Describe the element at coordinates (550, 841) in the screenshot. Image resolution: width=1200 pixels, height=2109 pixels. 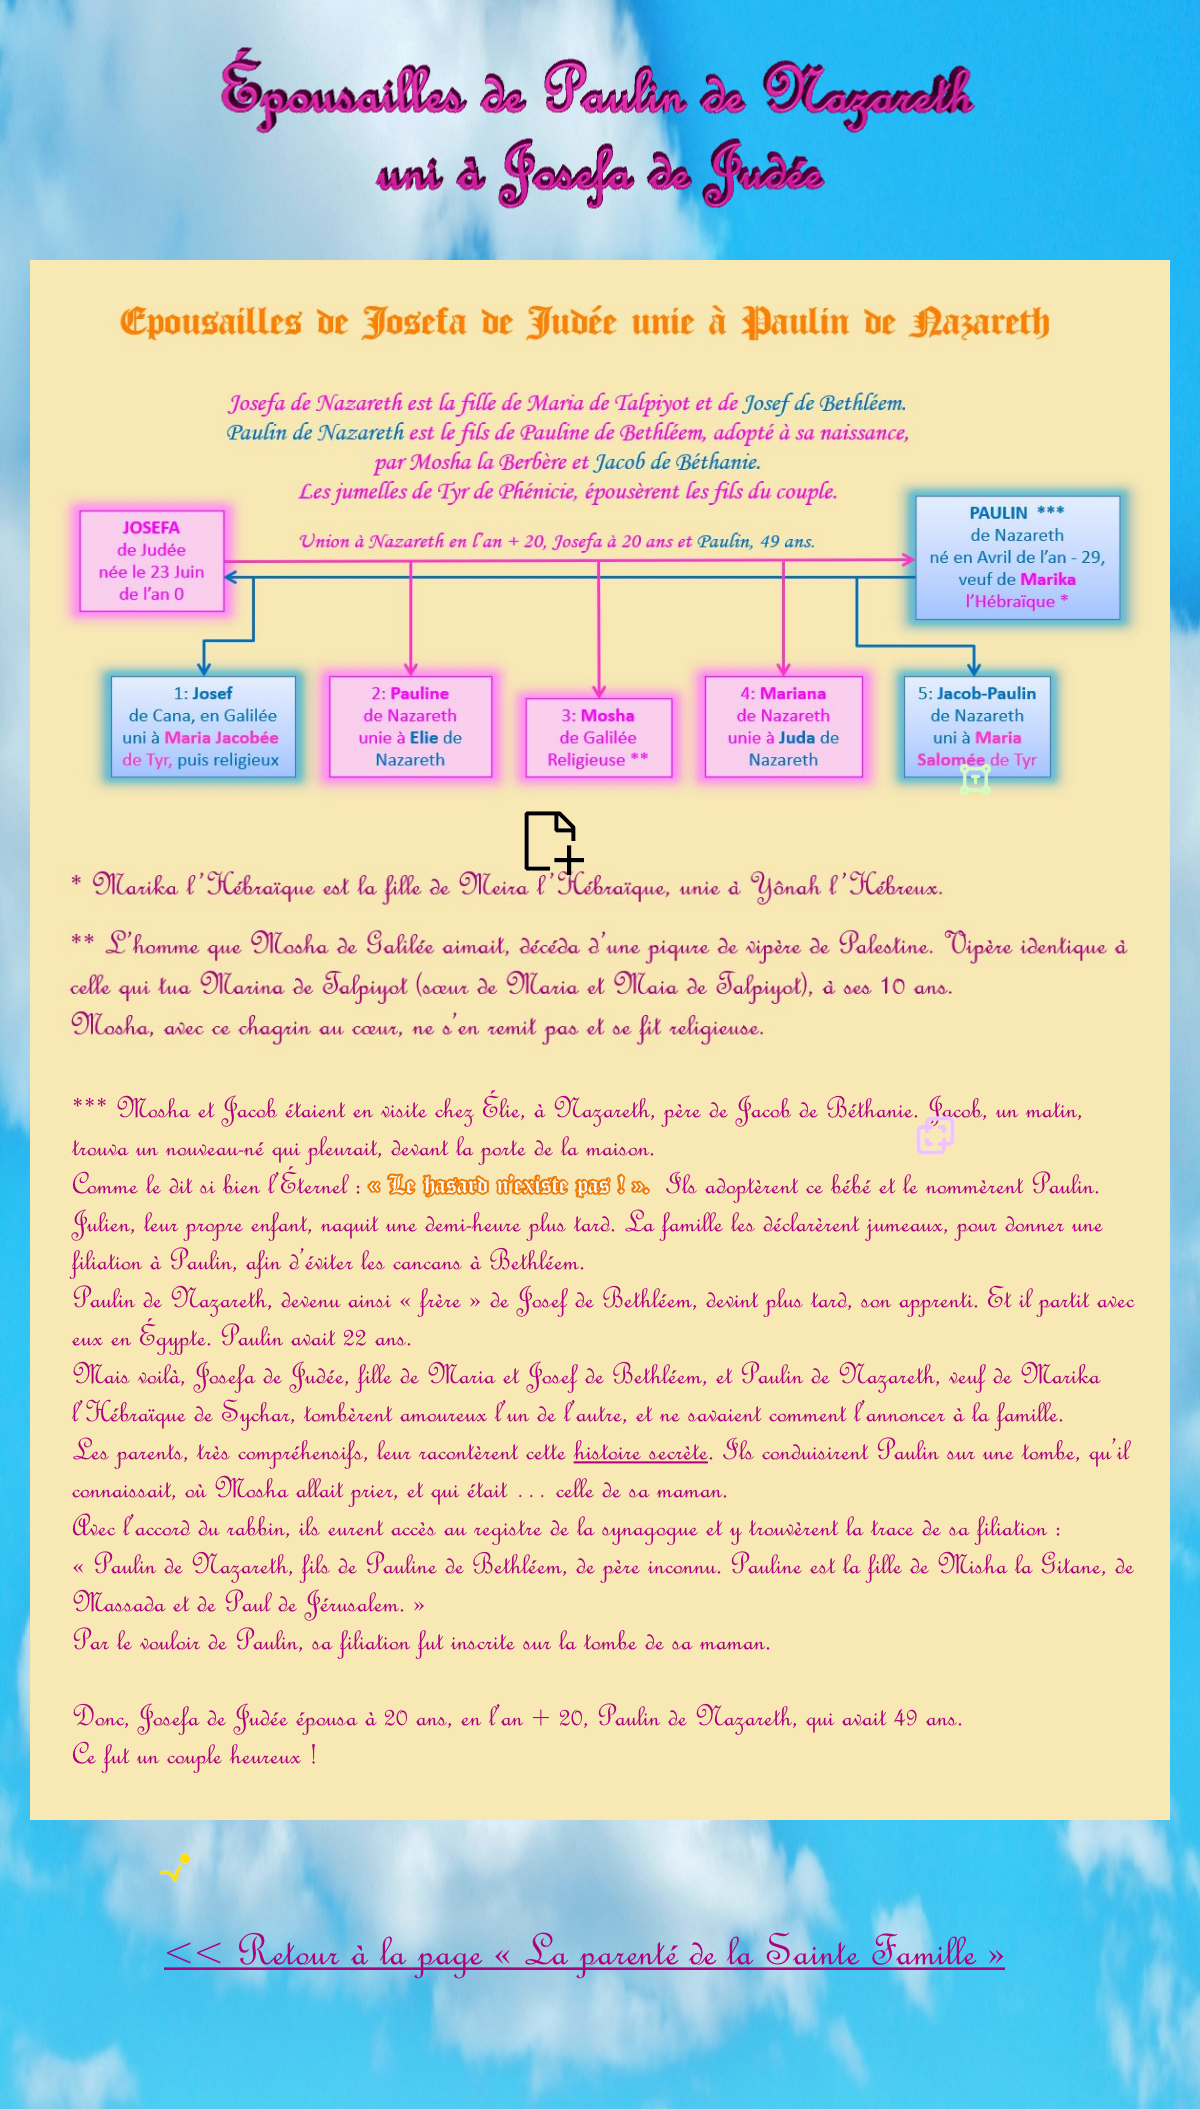
I see `create a new file` at that location.